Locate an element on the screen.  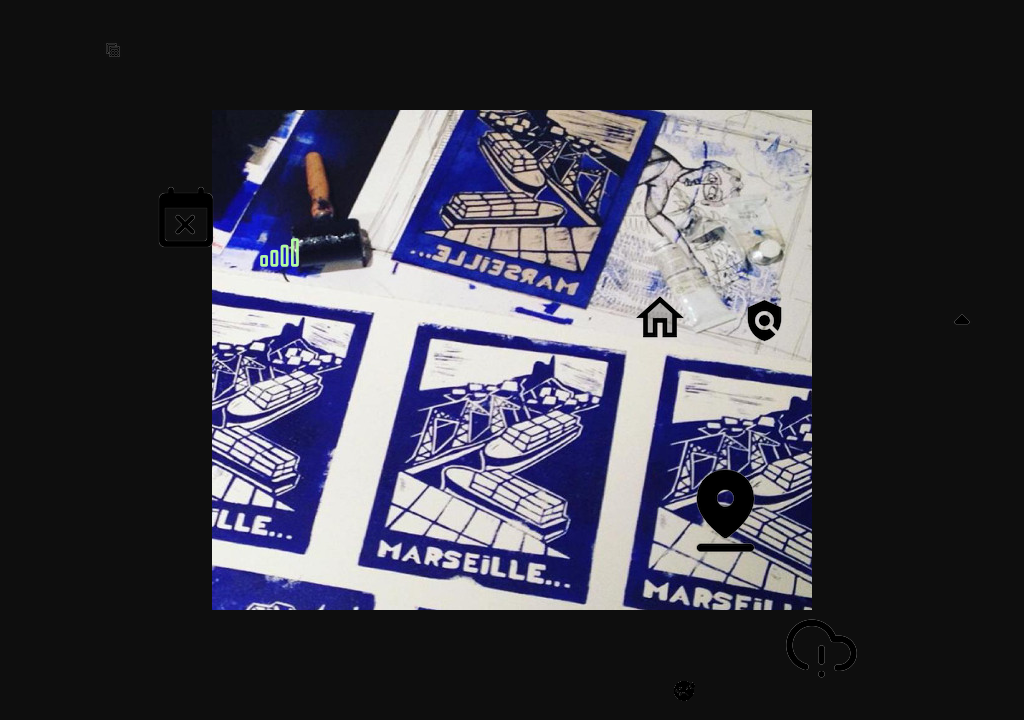
a cancelled or unavailable calendar event is located at coordinates (186, 220).